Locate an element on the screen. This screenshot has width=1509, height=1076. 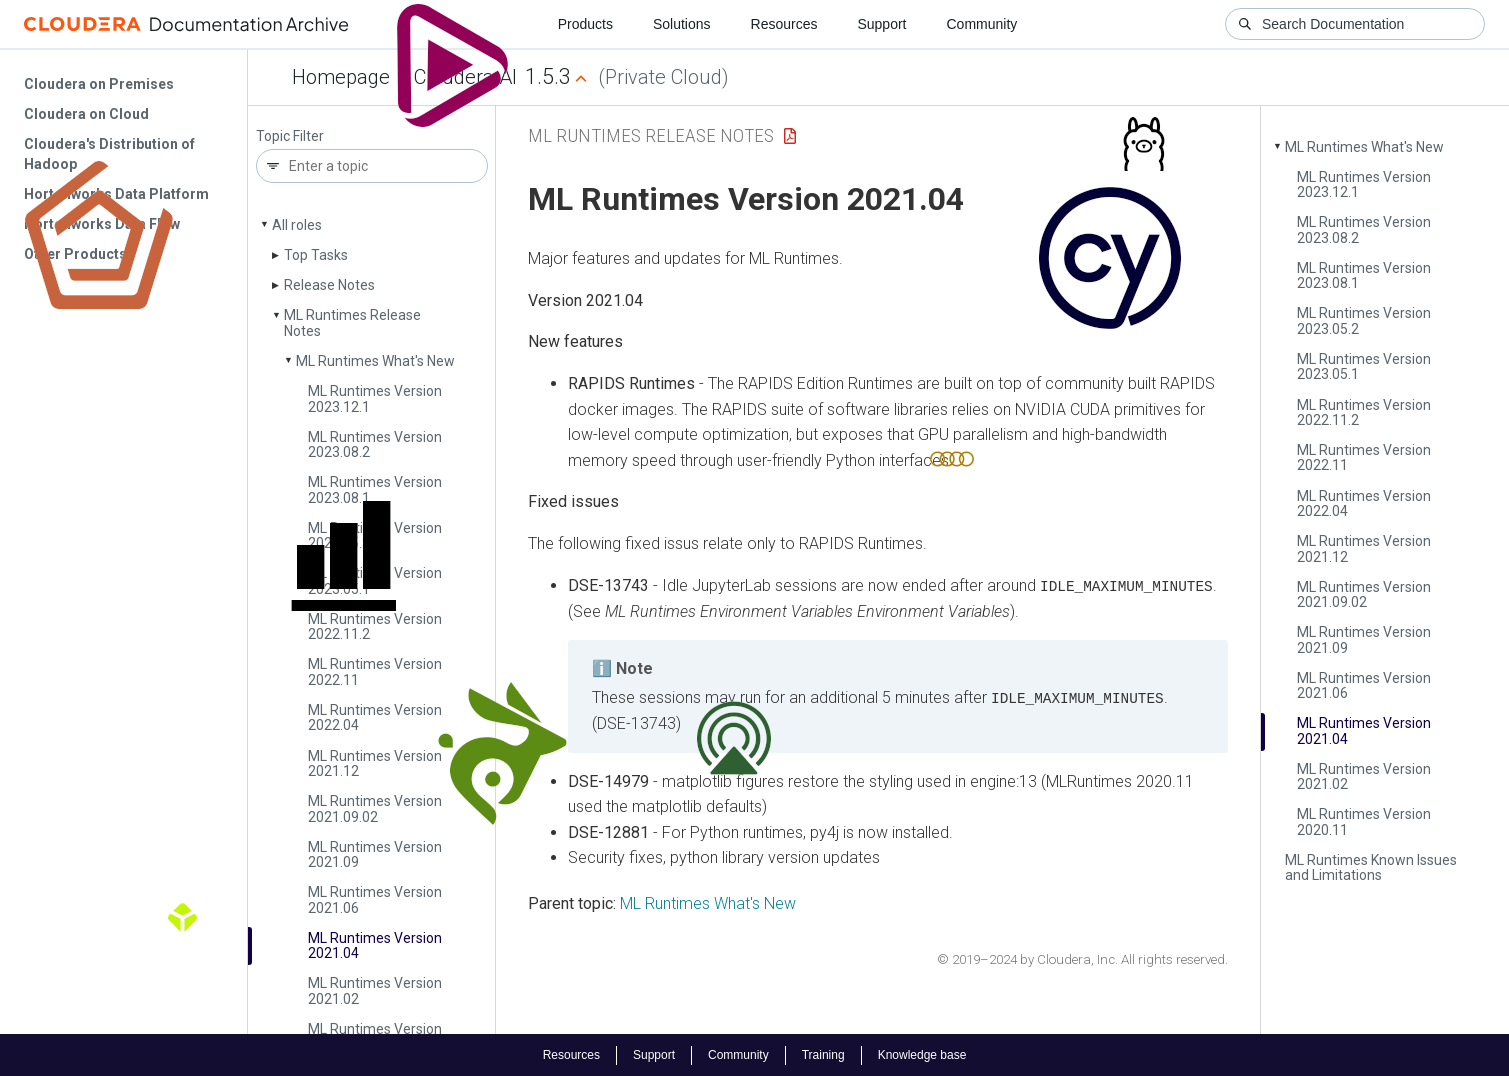
bunny.net logo is located at coordinates (502, 753).